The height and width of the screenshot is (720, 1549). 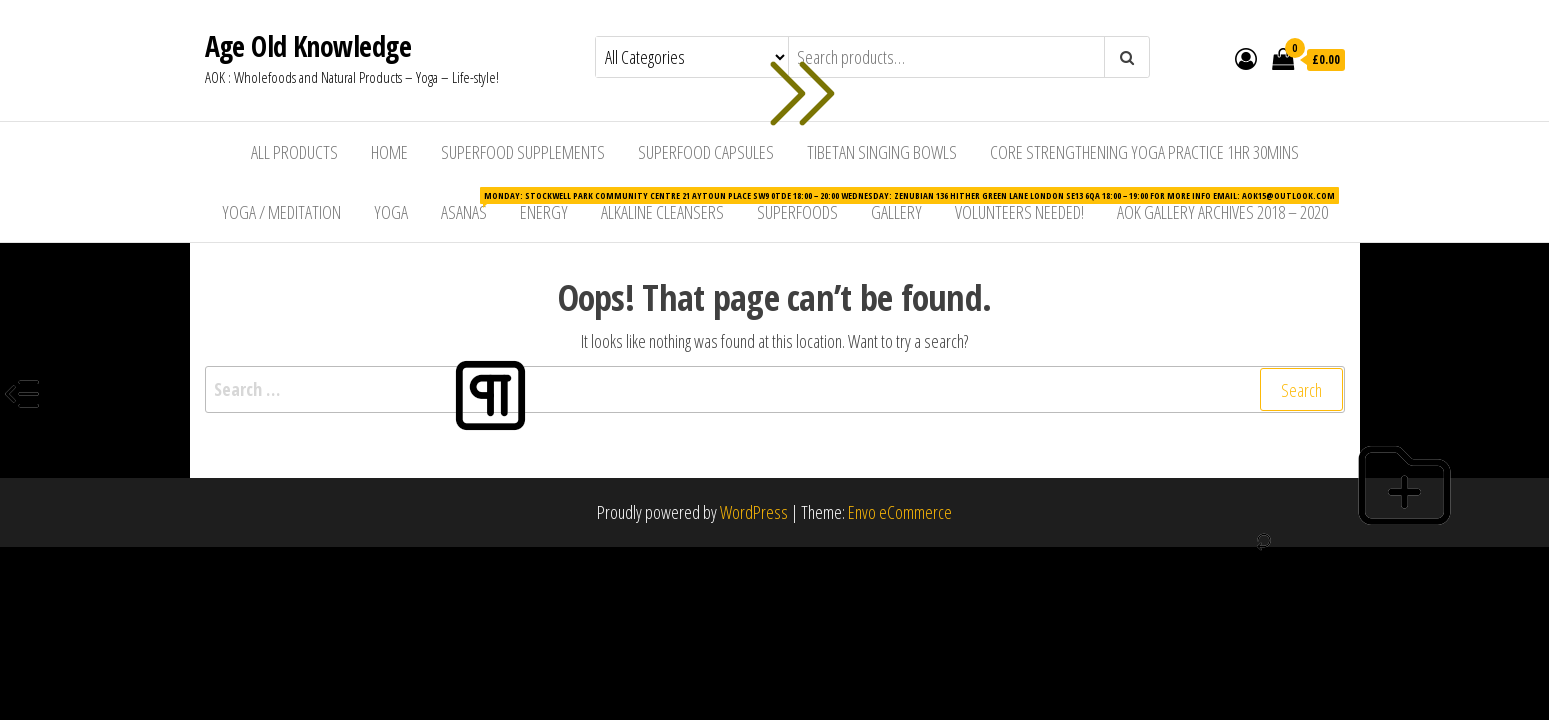 I want to click on toggle paragraph formatting marks, so click(x=490, y=395).